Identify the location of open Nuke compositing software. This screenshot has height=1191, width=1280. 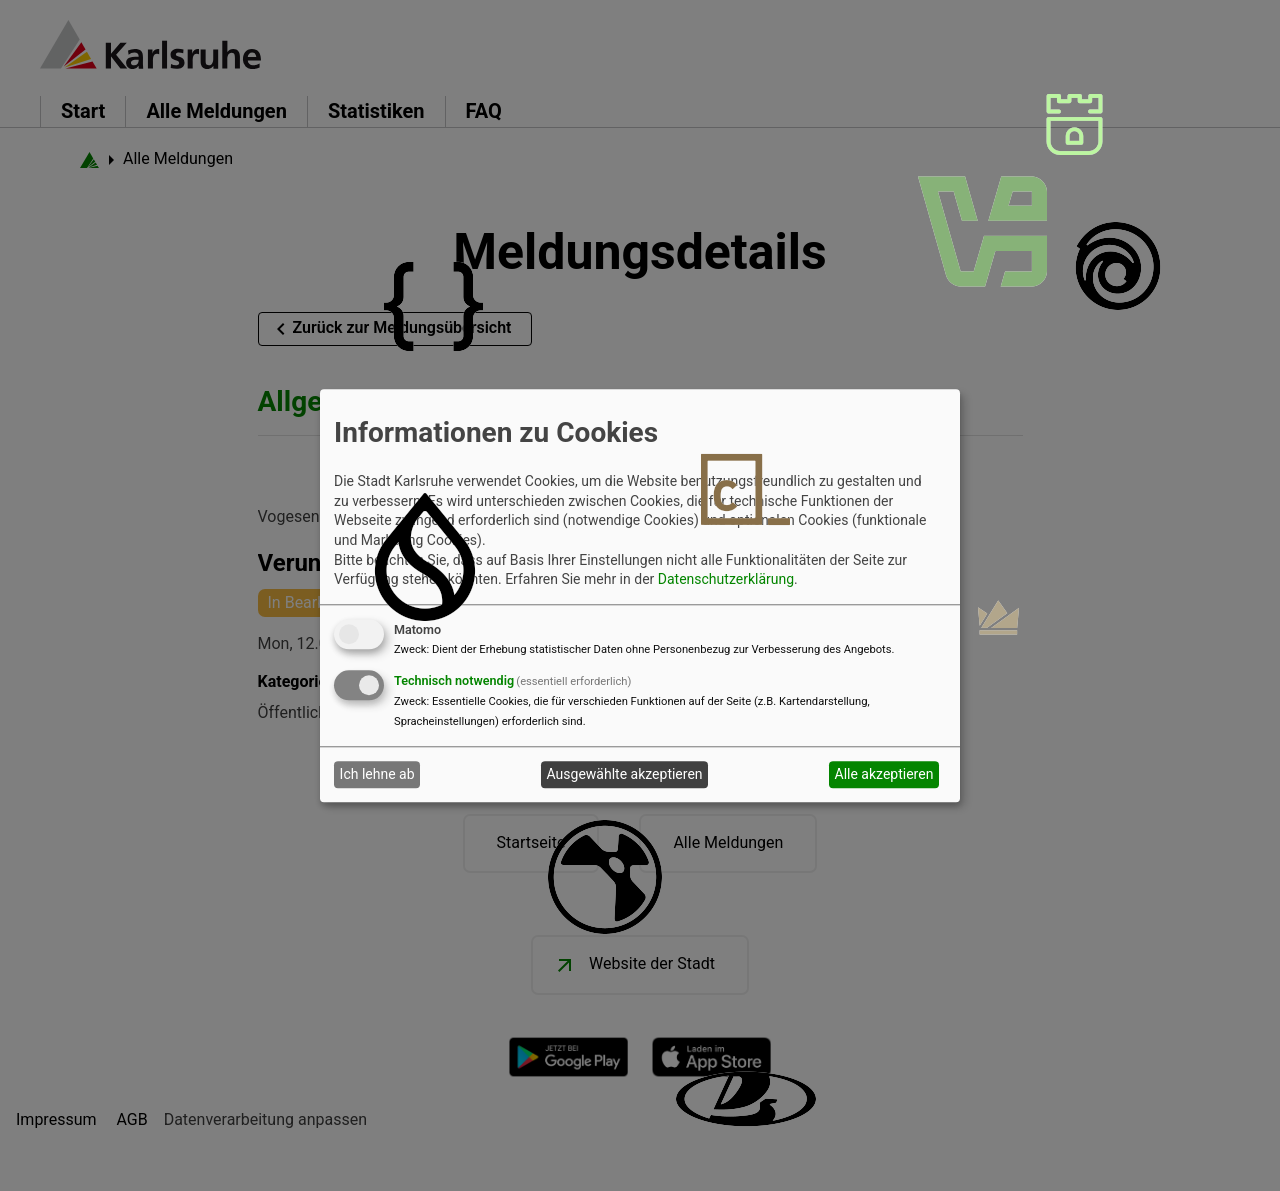
(605, 877).